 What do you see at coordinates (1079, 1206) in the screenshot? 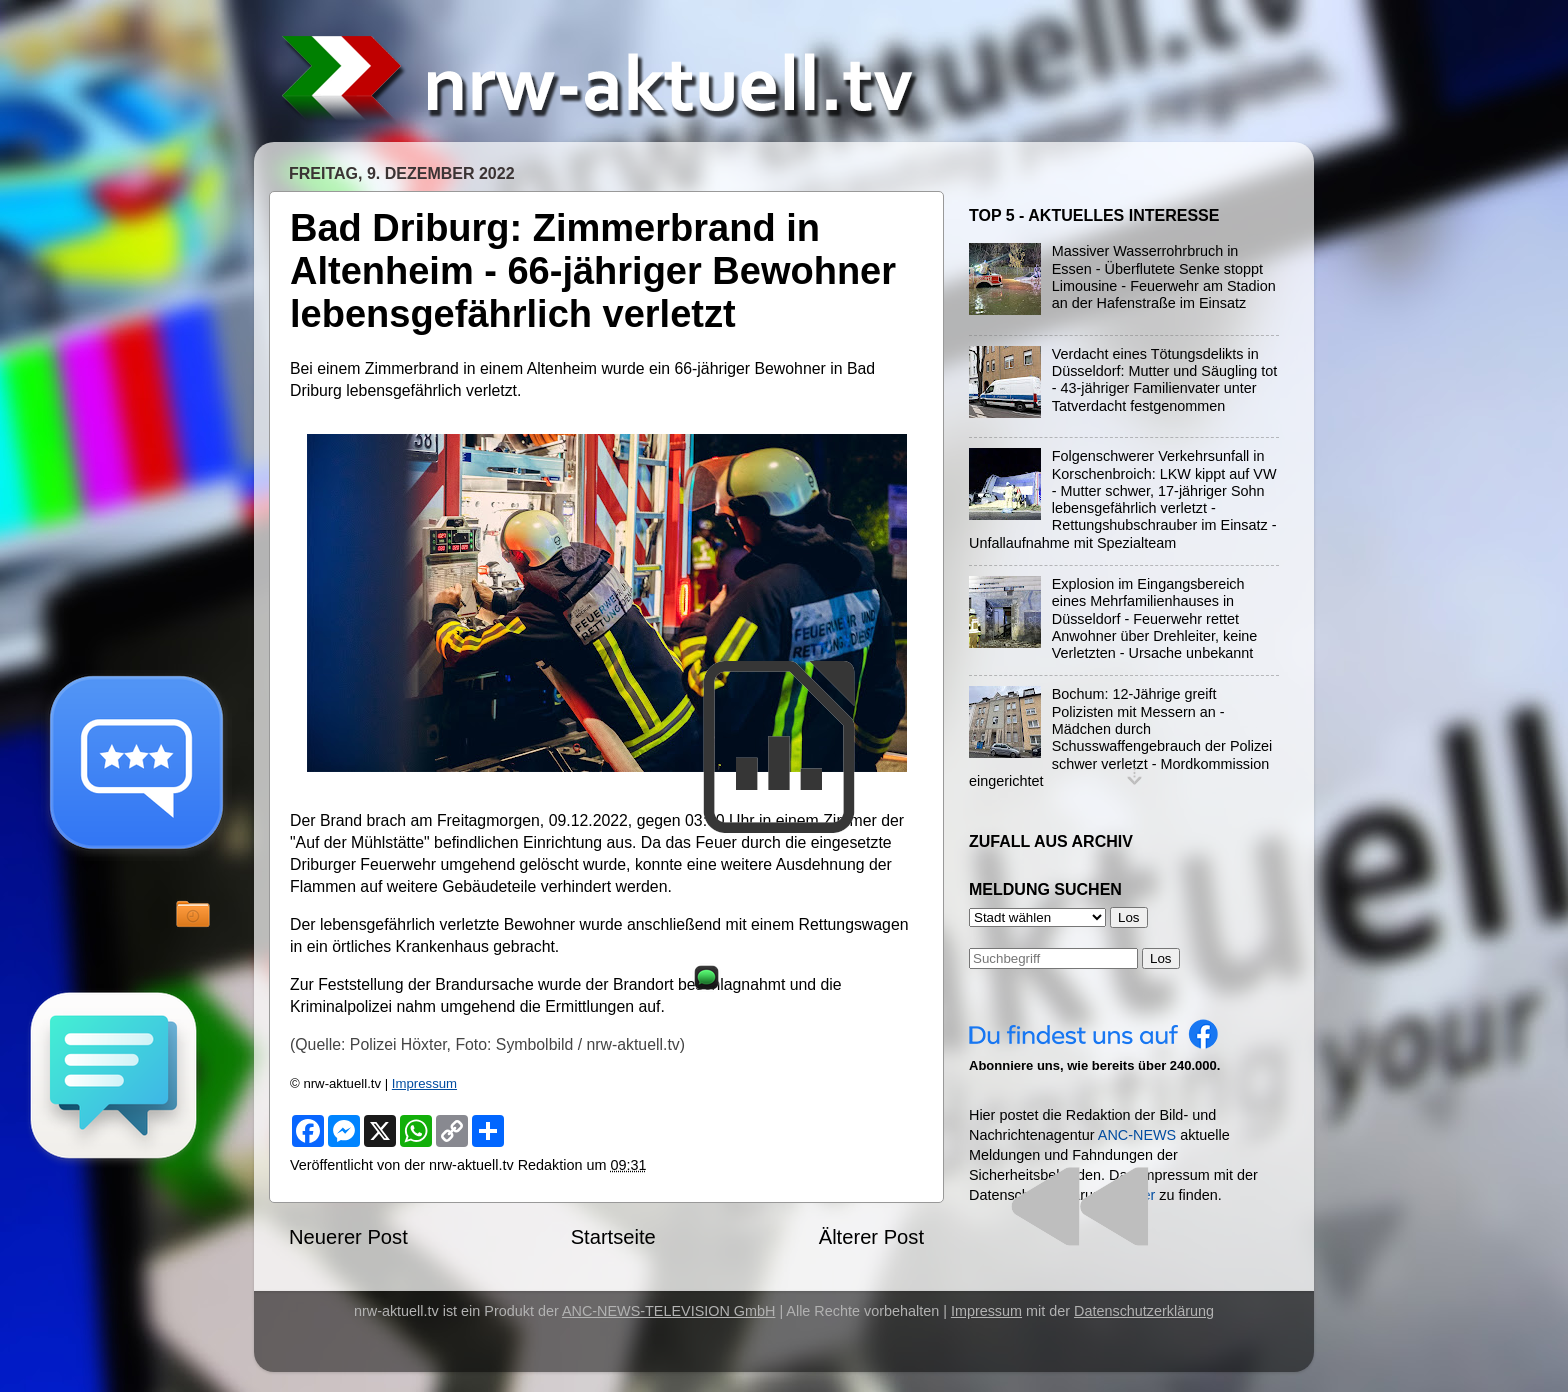
I see `rewind or seek backward in media playback` at bounding box center [1079, 1206].